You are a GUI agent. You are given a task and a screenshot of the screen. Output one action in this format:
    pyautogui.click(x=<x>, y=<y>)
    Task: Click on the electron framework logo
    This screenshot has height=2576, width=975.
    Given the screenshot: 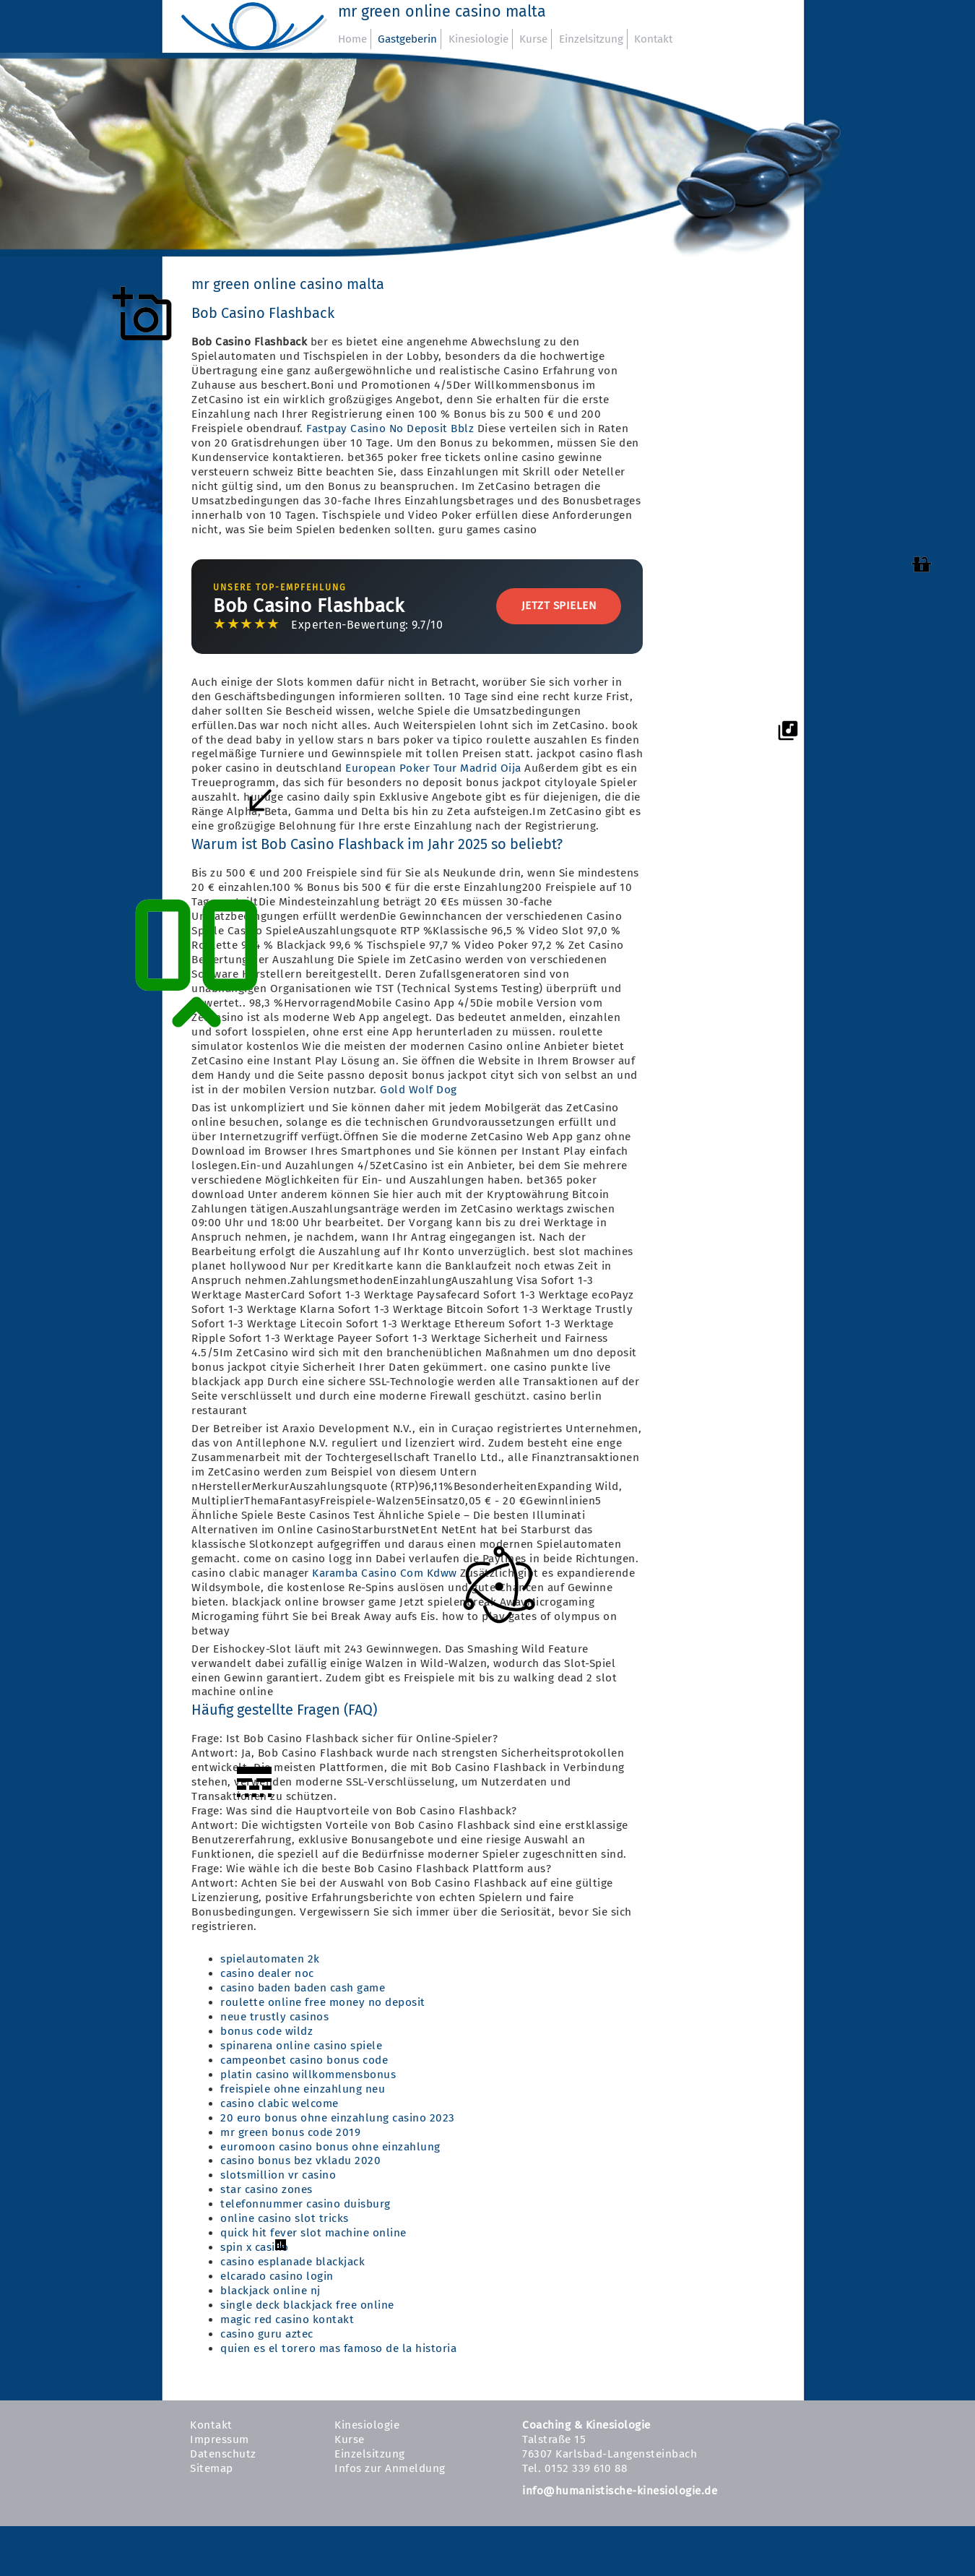 What is the action you would take?
    pyautogui.click(x=499, y=1585)
    